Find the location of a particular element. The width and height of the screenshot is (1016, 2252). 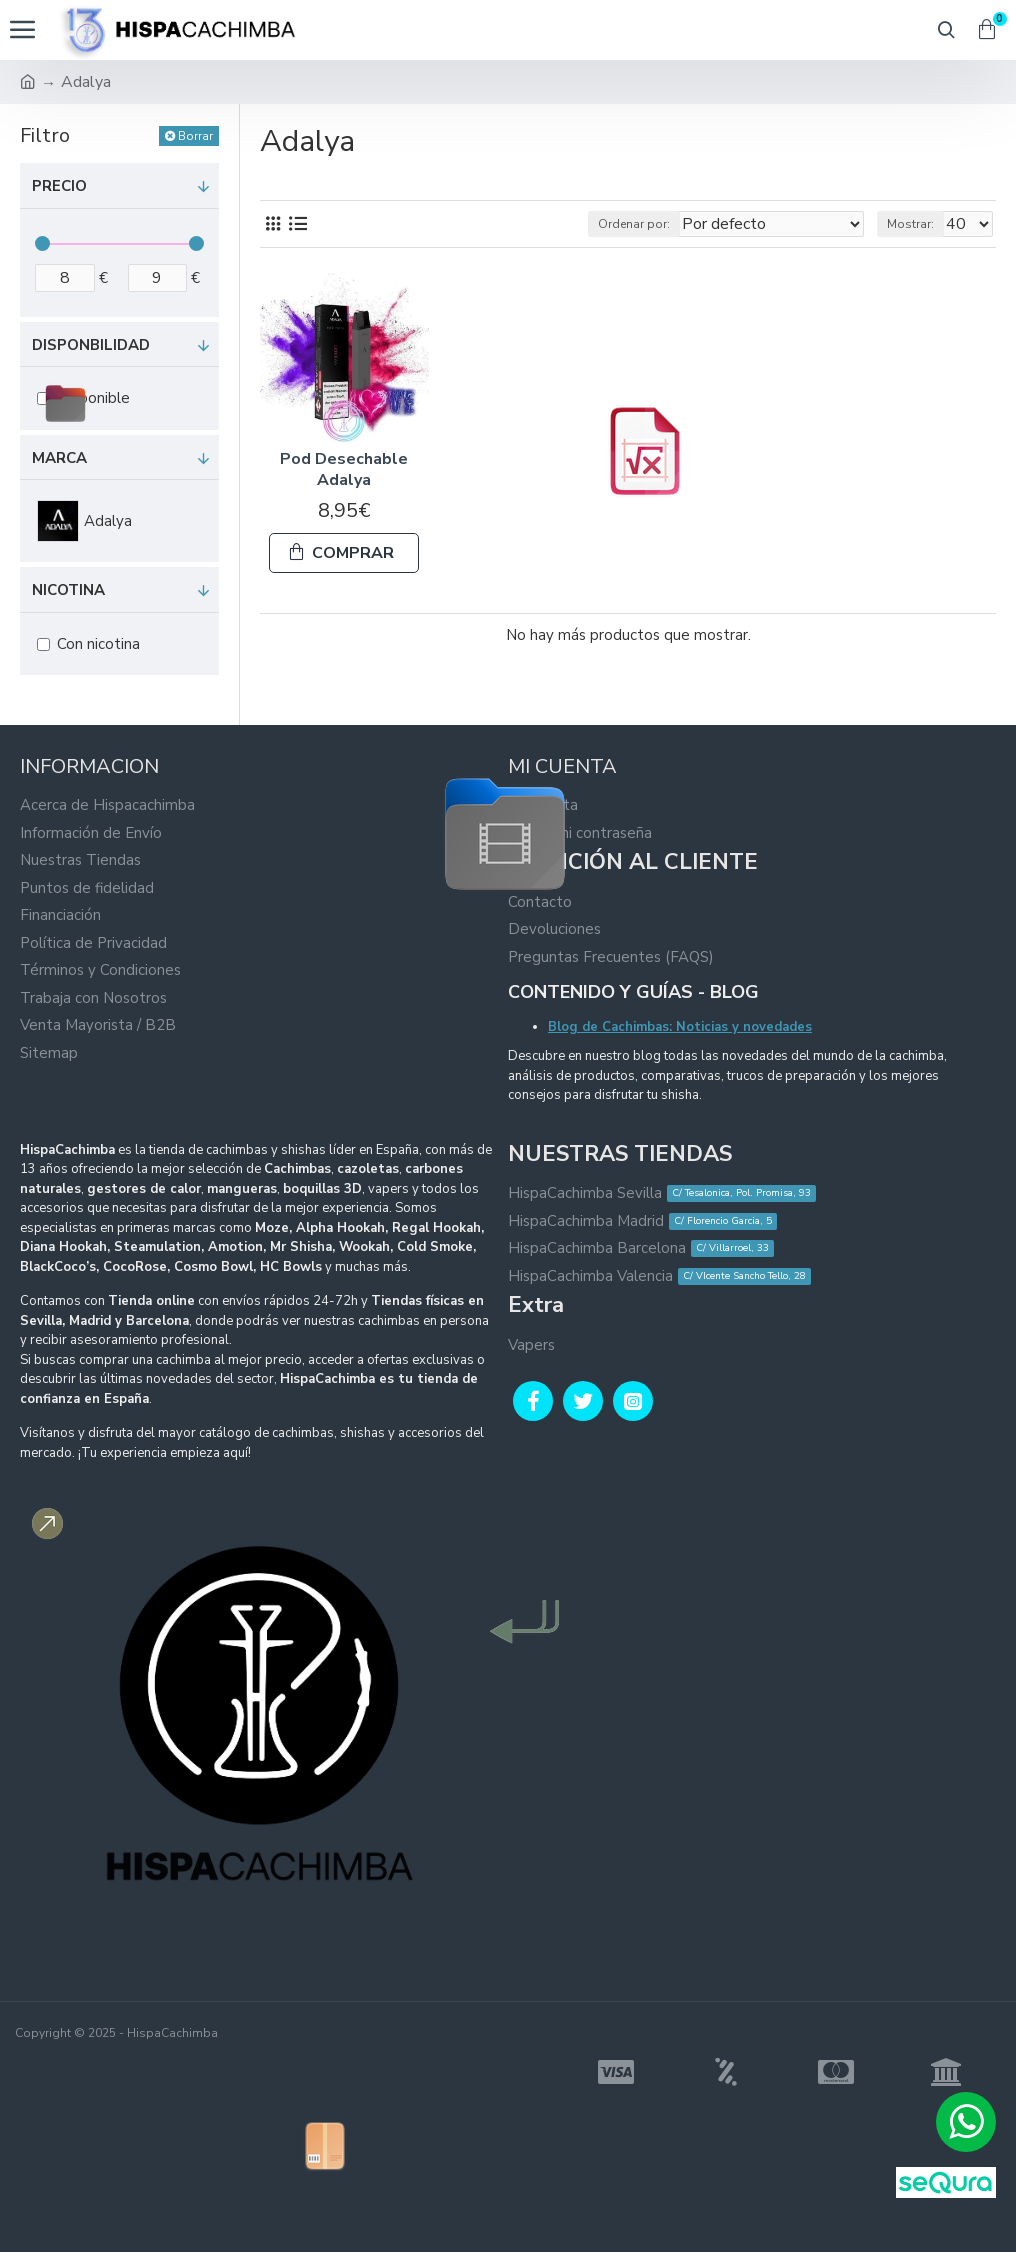

open or install a debian package file is located at coordinates (325, 2146).